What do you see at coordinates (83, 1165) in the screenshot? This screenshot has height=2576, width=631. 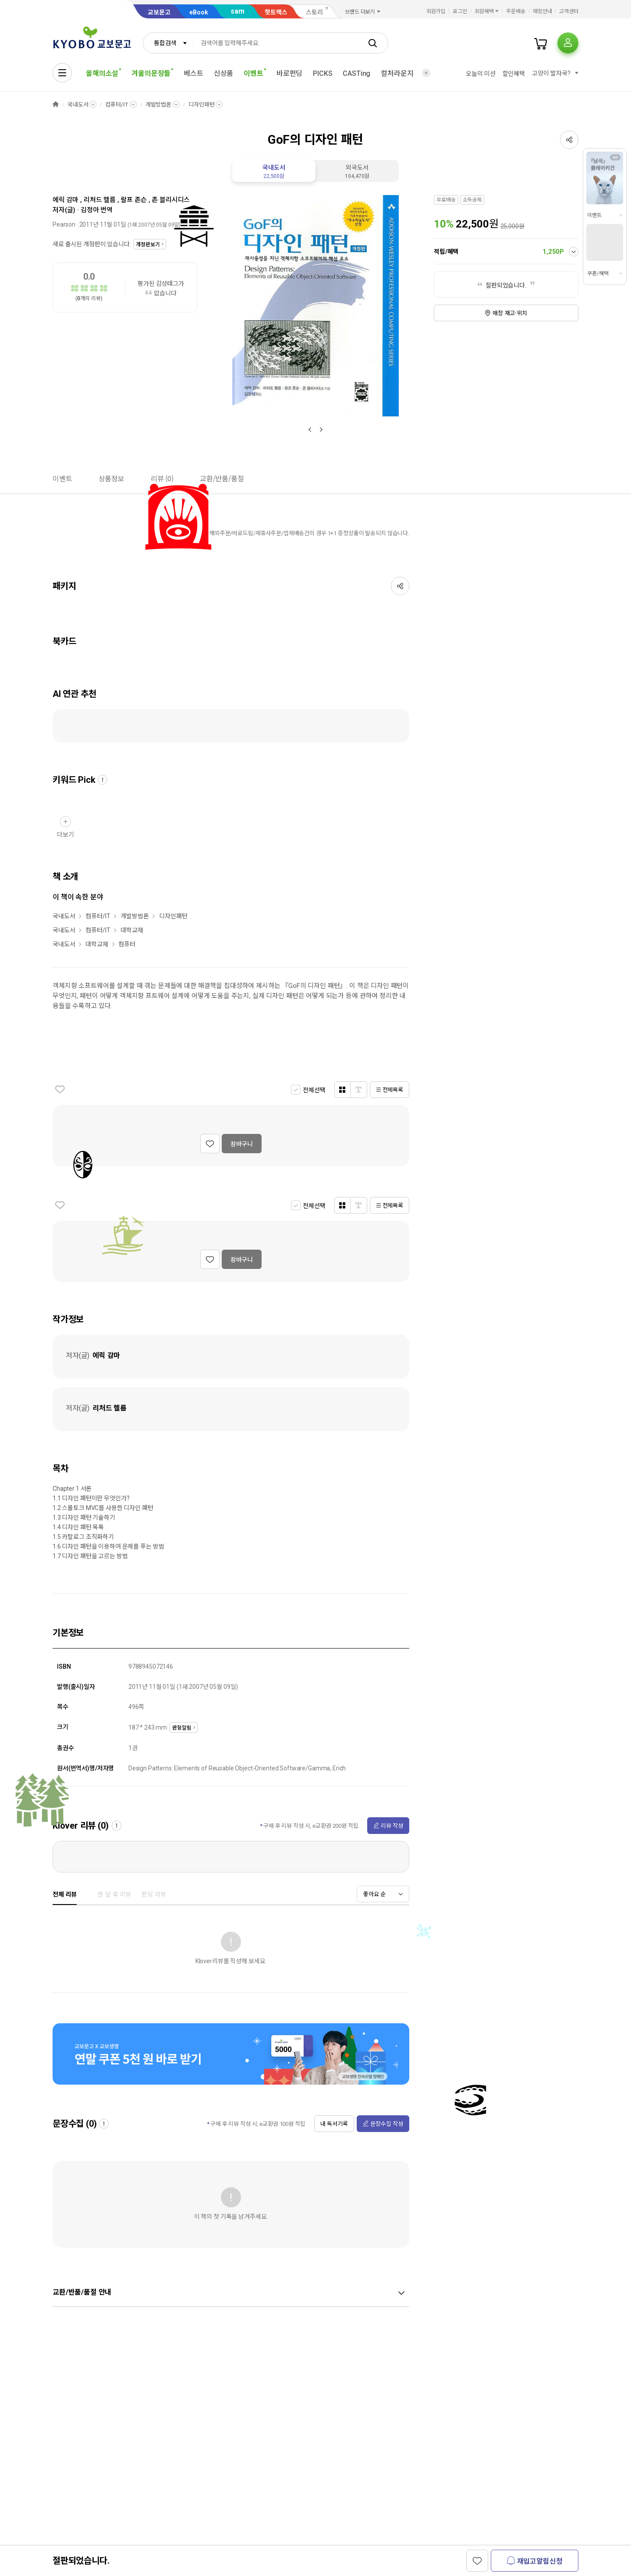 I see `select a mask or disguise item in gameplay` at bounding box center [83, 1165].